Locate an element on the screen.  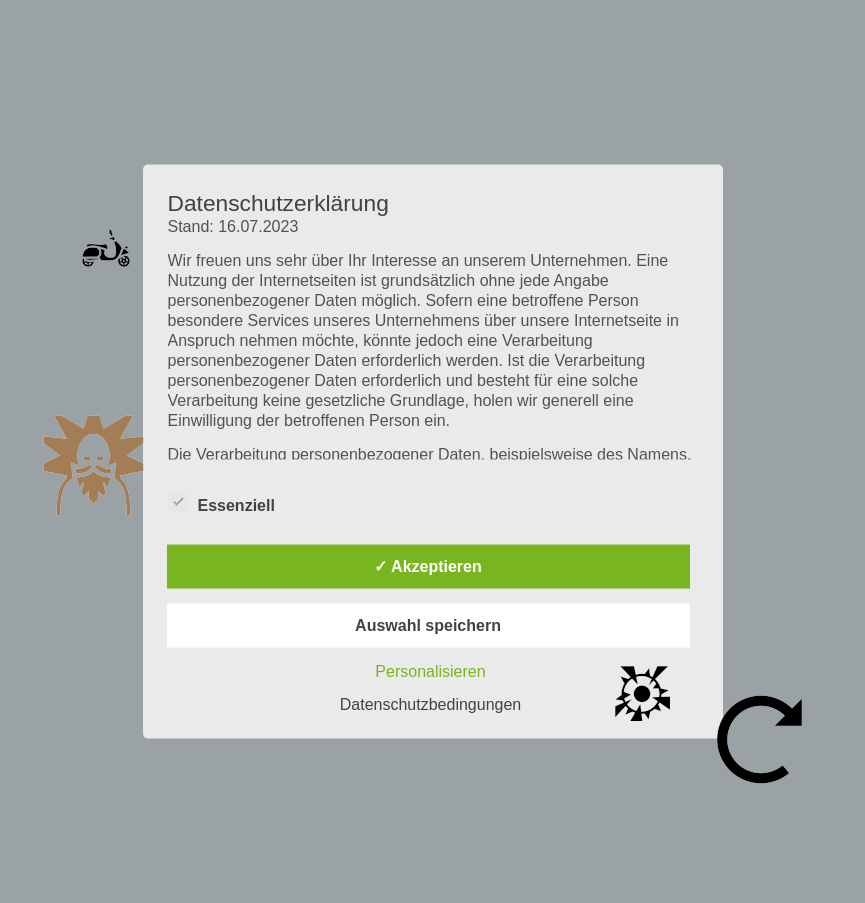
wisdom or knowledge stat indicator is located at coordinates (93, 465).